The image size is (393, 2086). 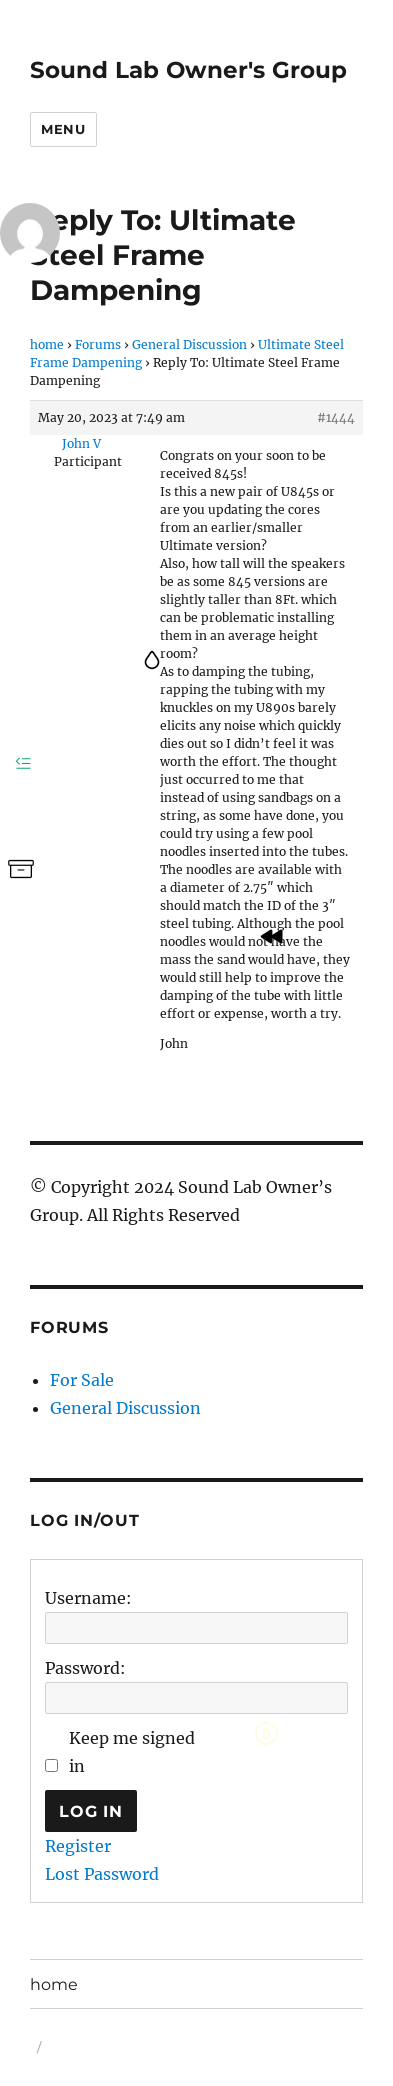 What do you see at coordinates (152, 660) in the screenshot?
I see `adjust water or hydration settings` at bounding box center [152, 660].